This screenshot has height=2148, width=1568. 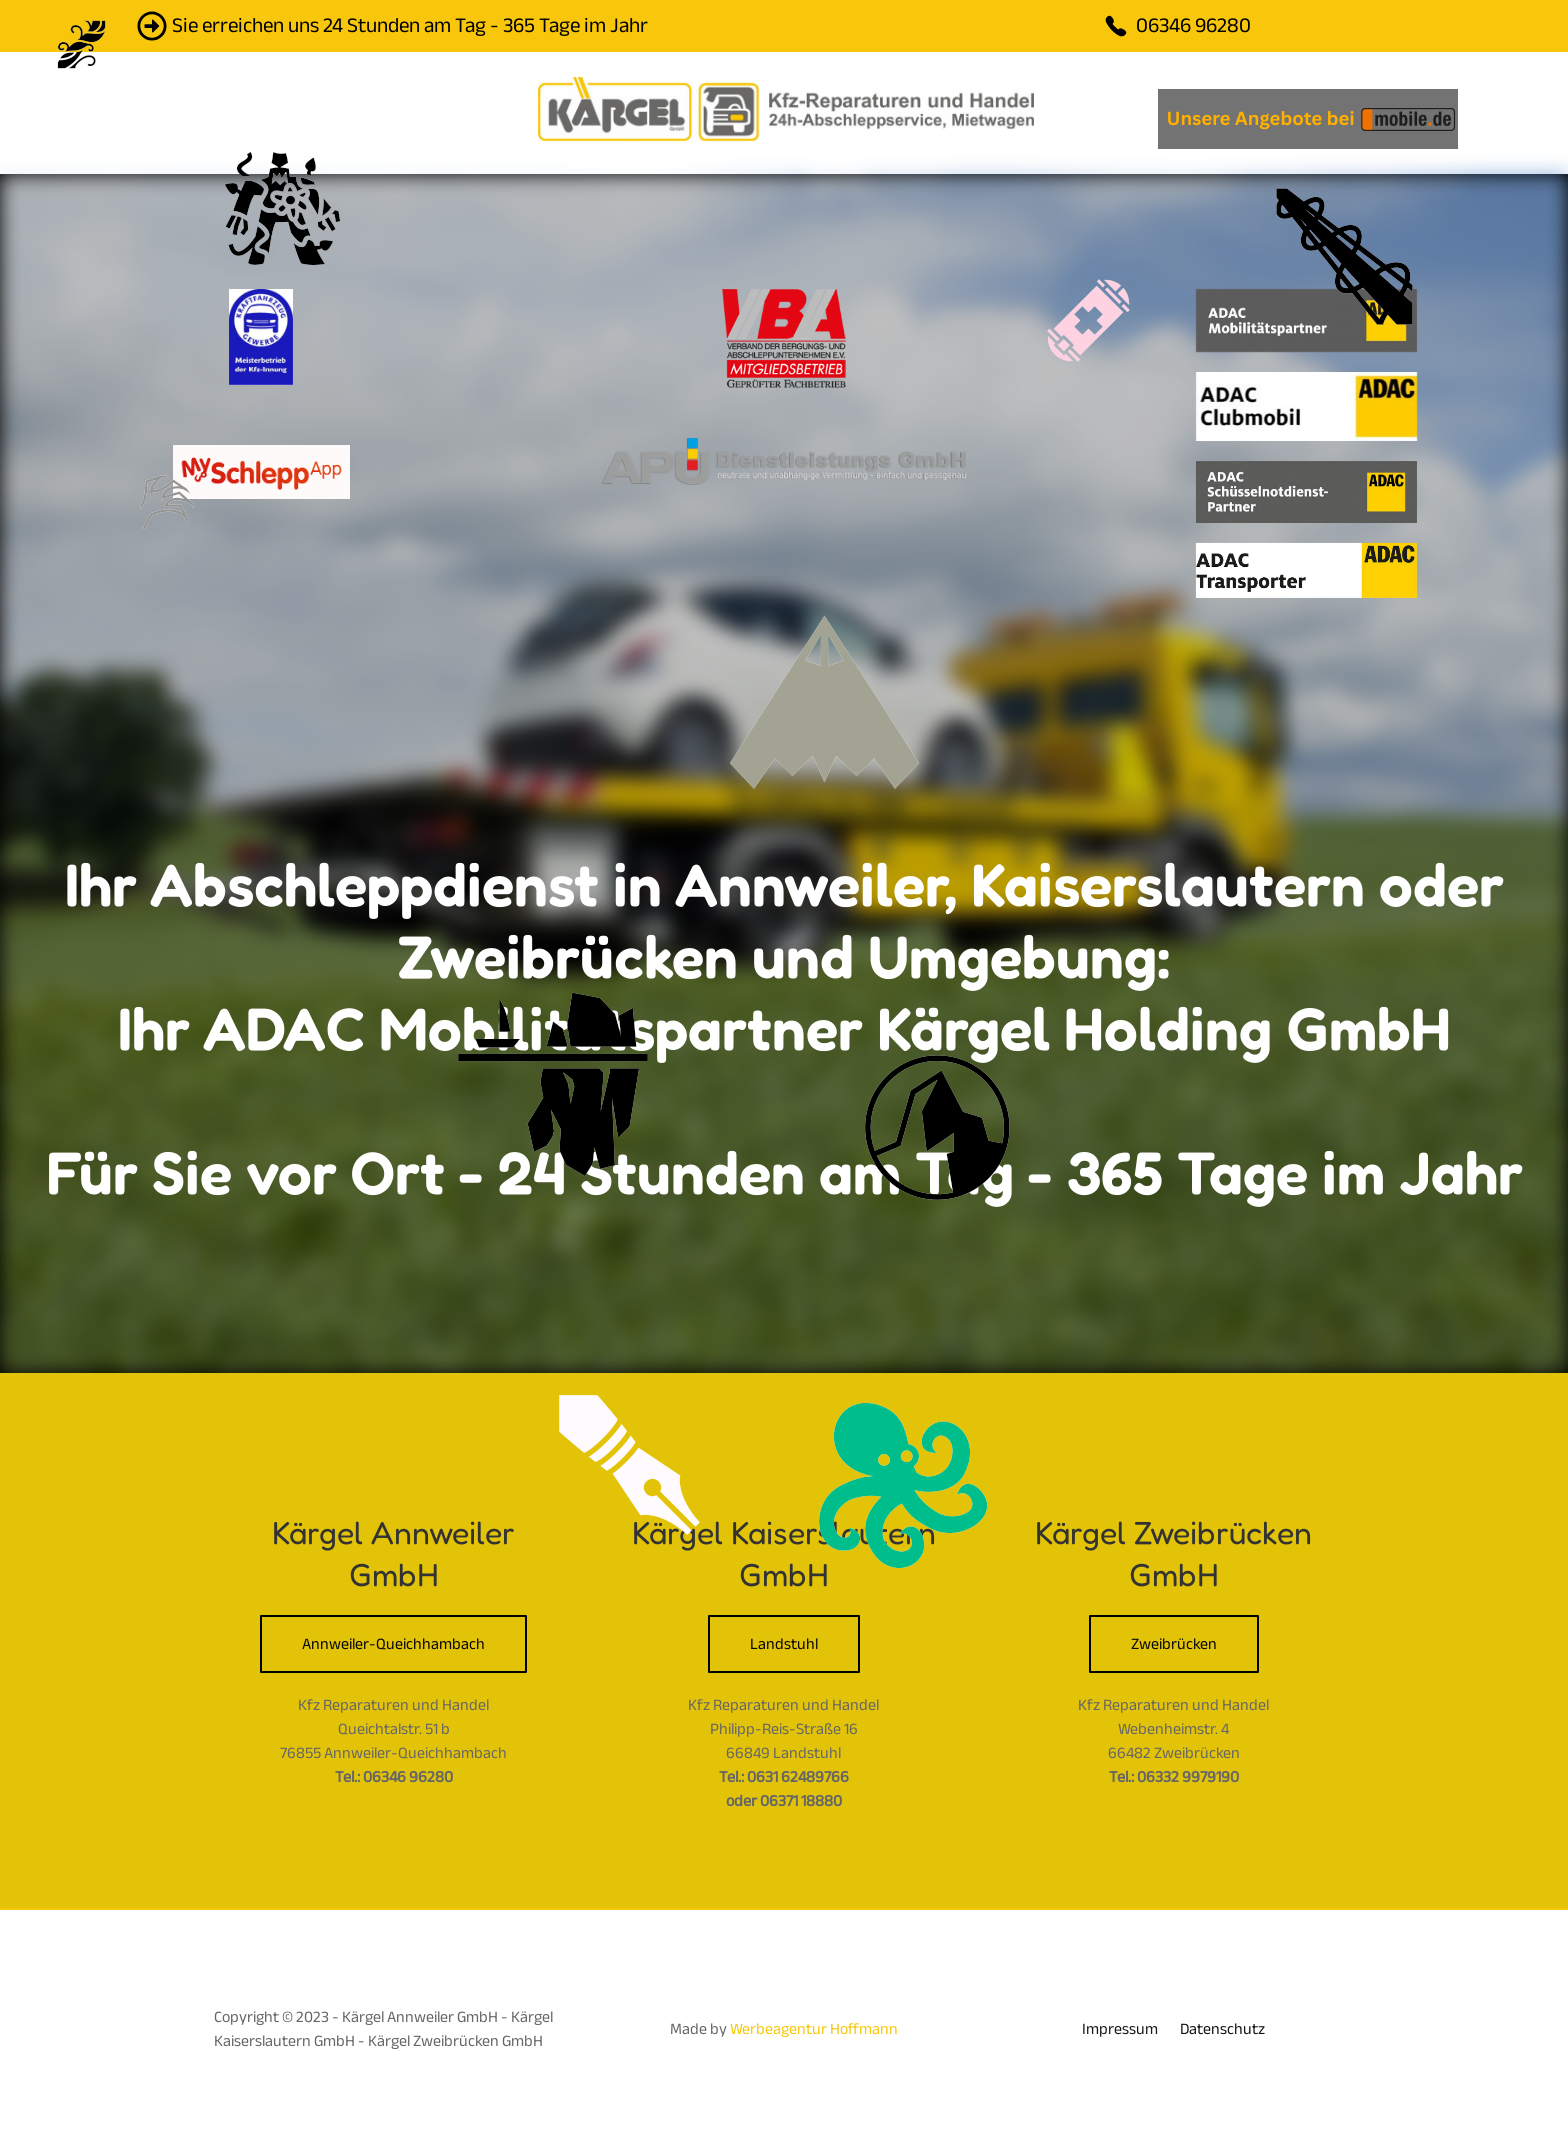 I want to click on indicates an aquatic or ocean-themed game element, so click(x=902, y=1484).